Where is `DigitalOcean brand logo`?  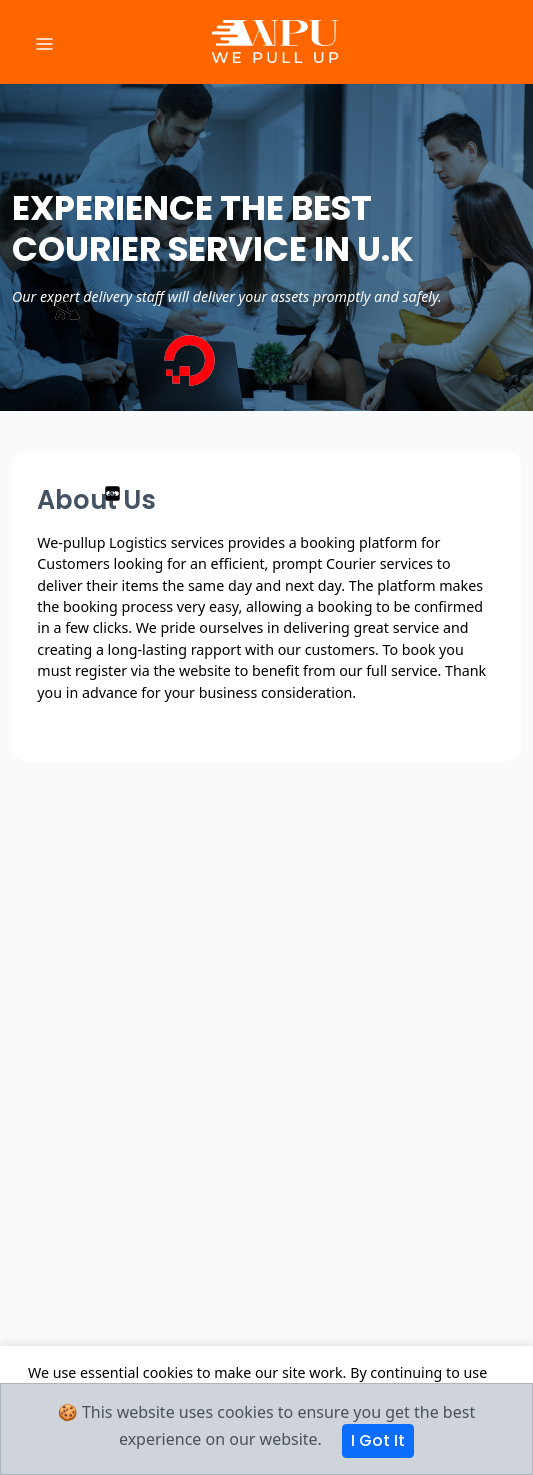
DigitalOcean brand logo is located at coordinates (189, 360).